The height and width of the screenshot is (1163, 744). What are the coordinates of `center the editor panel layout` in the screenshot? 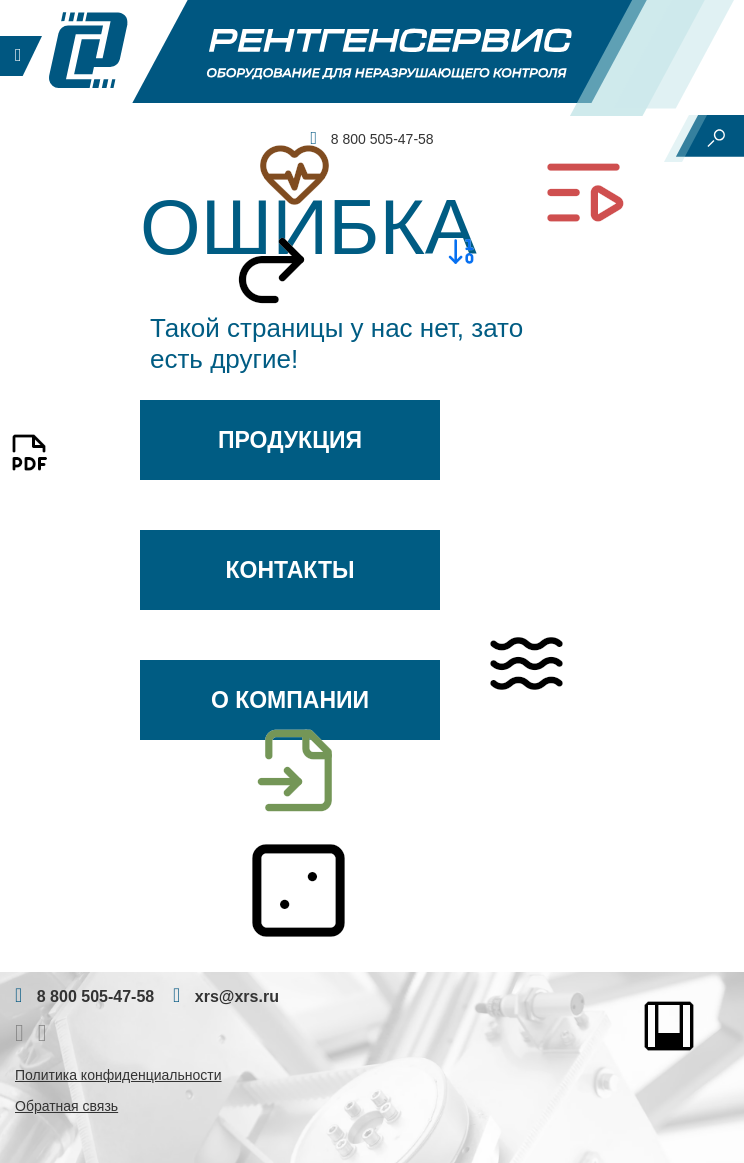 It's located at (669, 1026).